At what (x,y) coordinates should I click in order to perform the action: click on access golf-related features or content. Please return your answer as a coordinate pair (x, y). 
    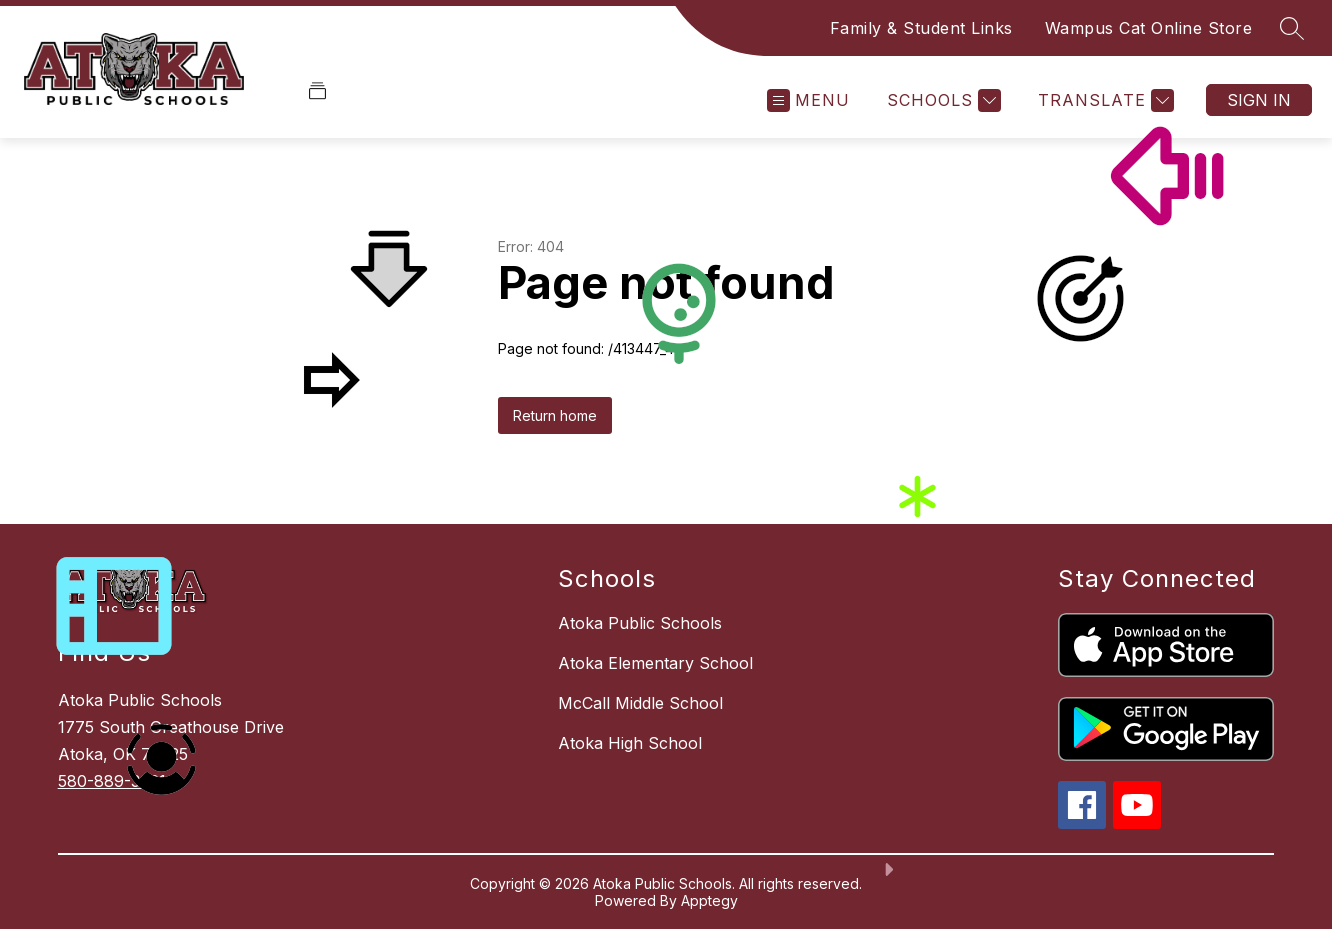
    Looking at the image, I should click on (679, 313).